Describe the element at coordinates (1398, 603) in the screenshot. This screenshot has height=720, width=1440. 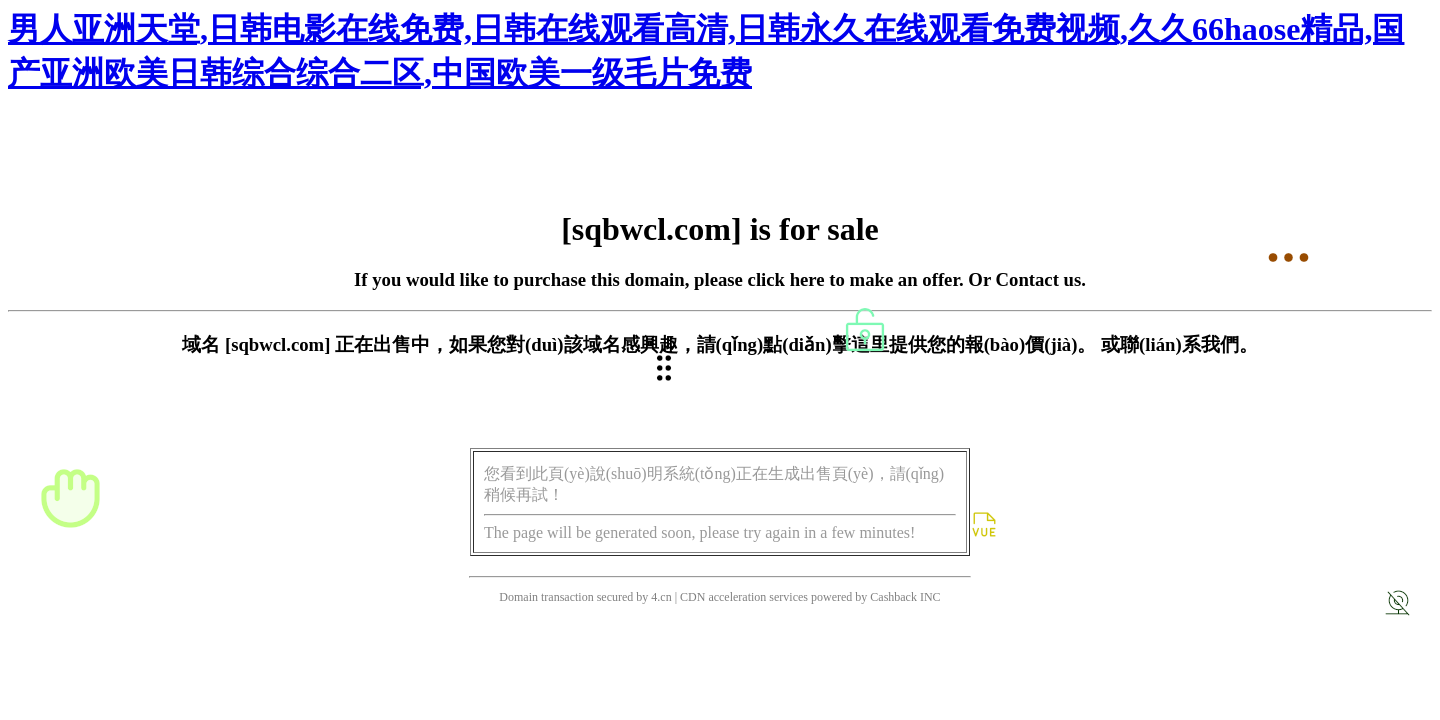
I see `webcam is disabled or turned off` at that location.